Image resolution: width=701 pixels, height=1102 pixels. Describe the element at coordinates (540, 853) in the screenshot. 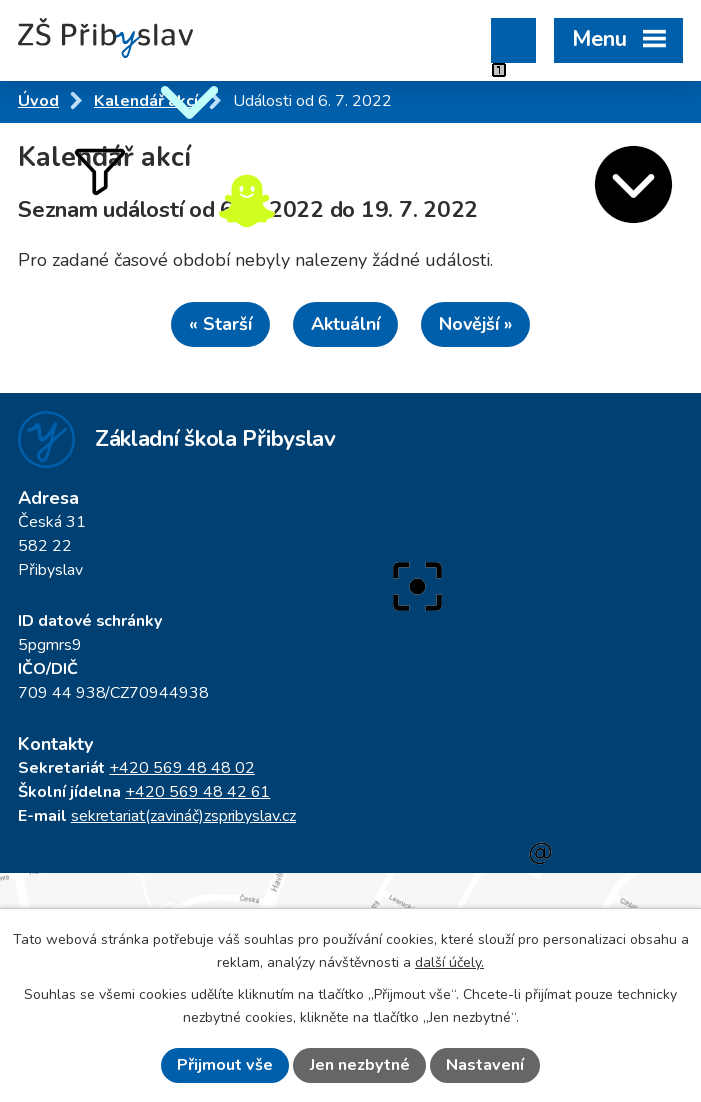

I see `mention a user in a post or comment` at that location.